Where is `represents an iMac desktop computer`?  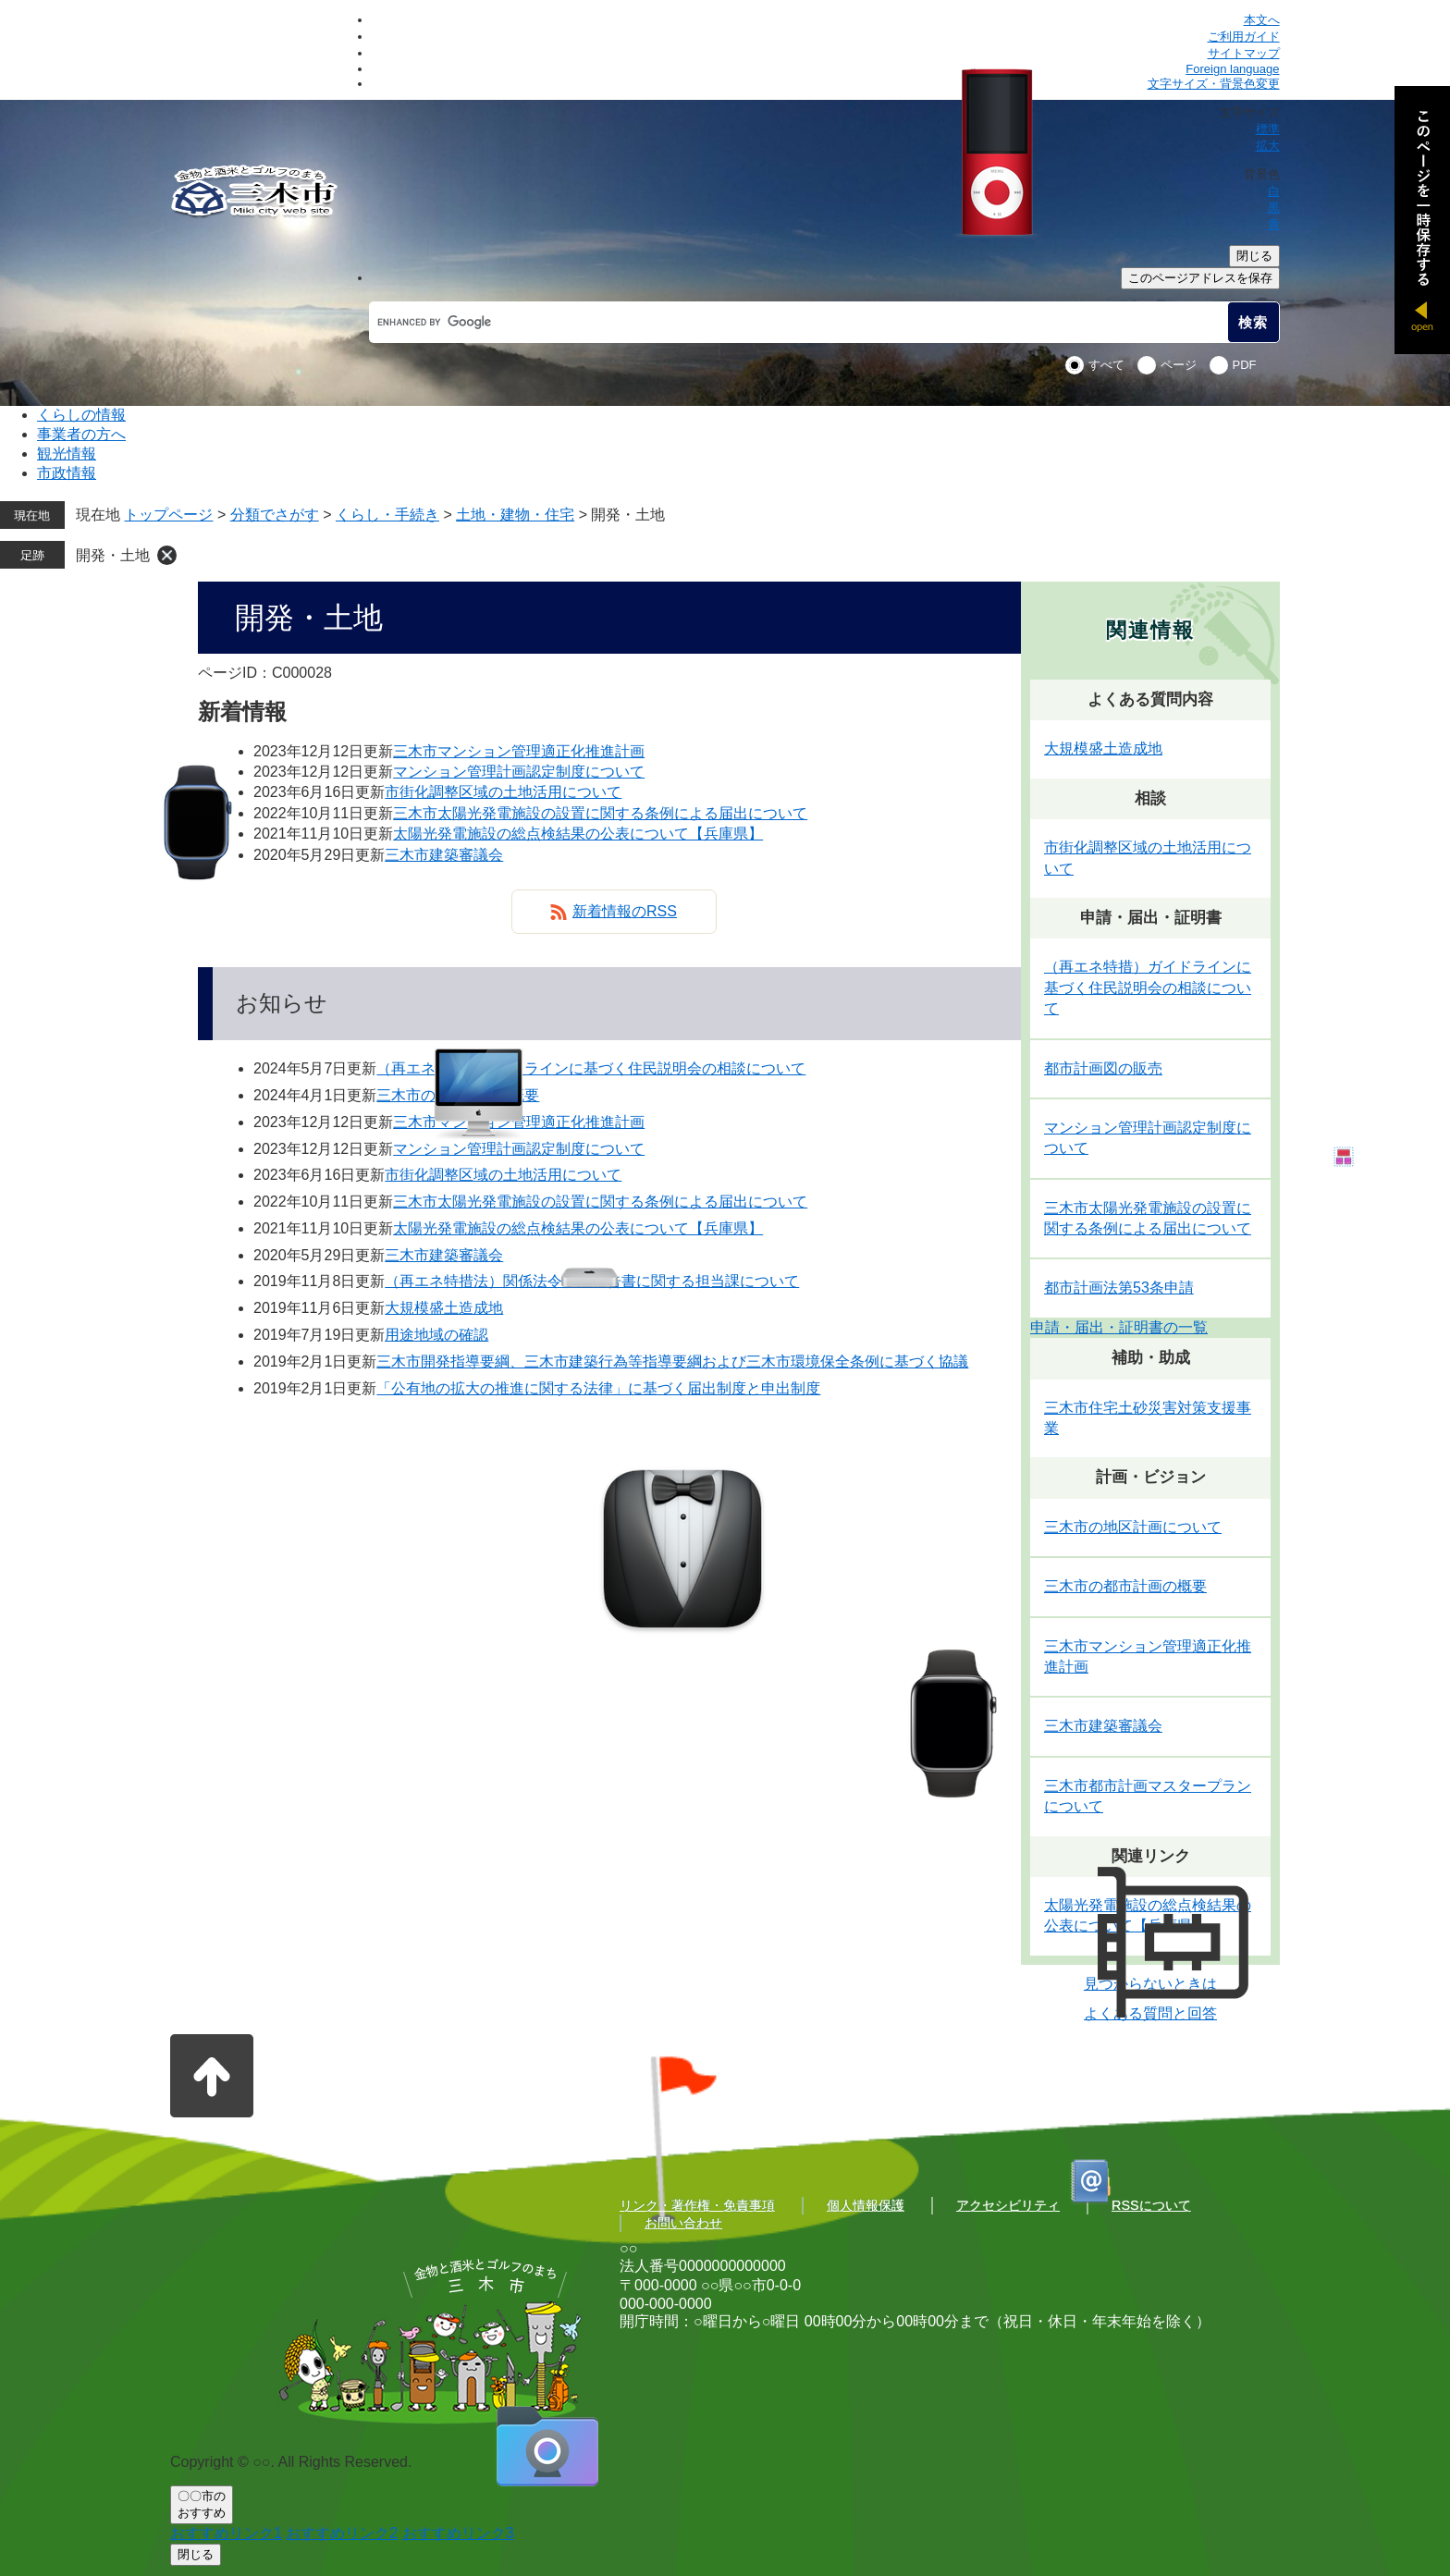 represents an iMac desktop computer is located at coordinates (478, 1074).